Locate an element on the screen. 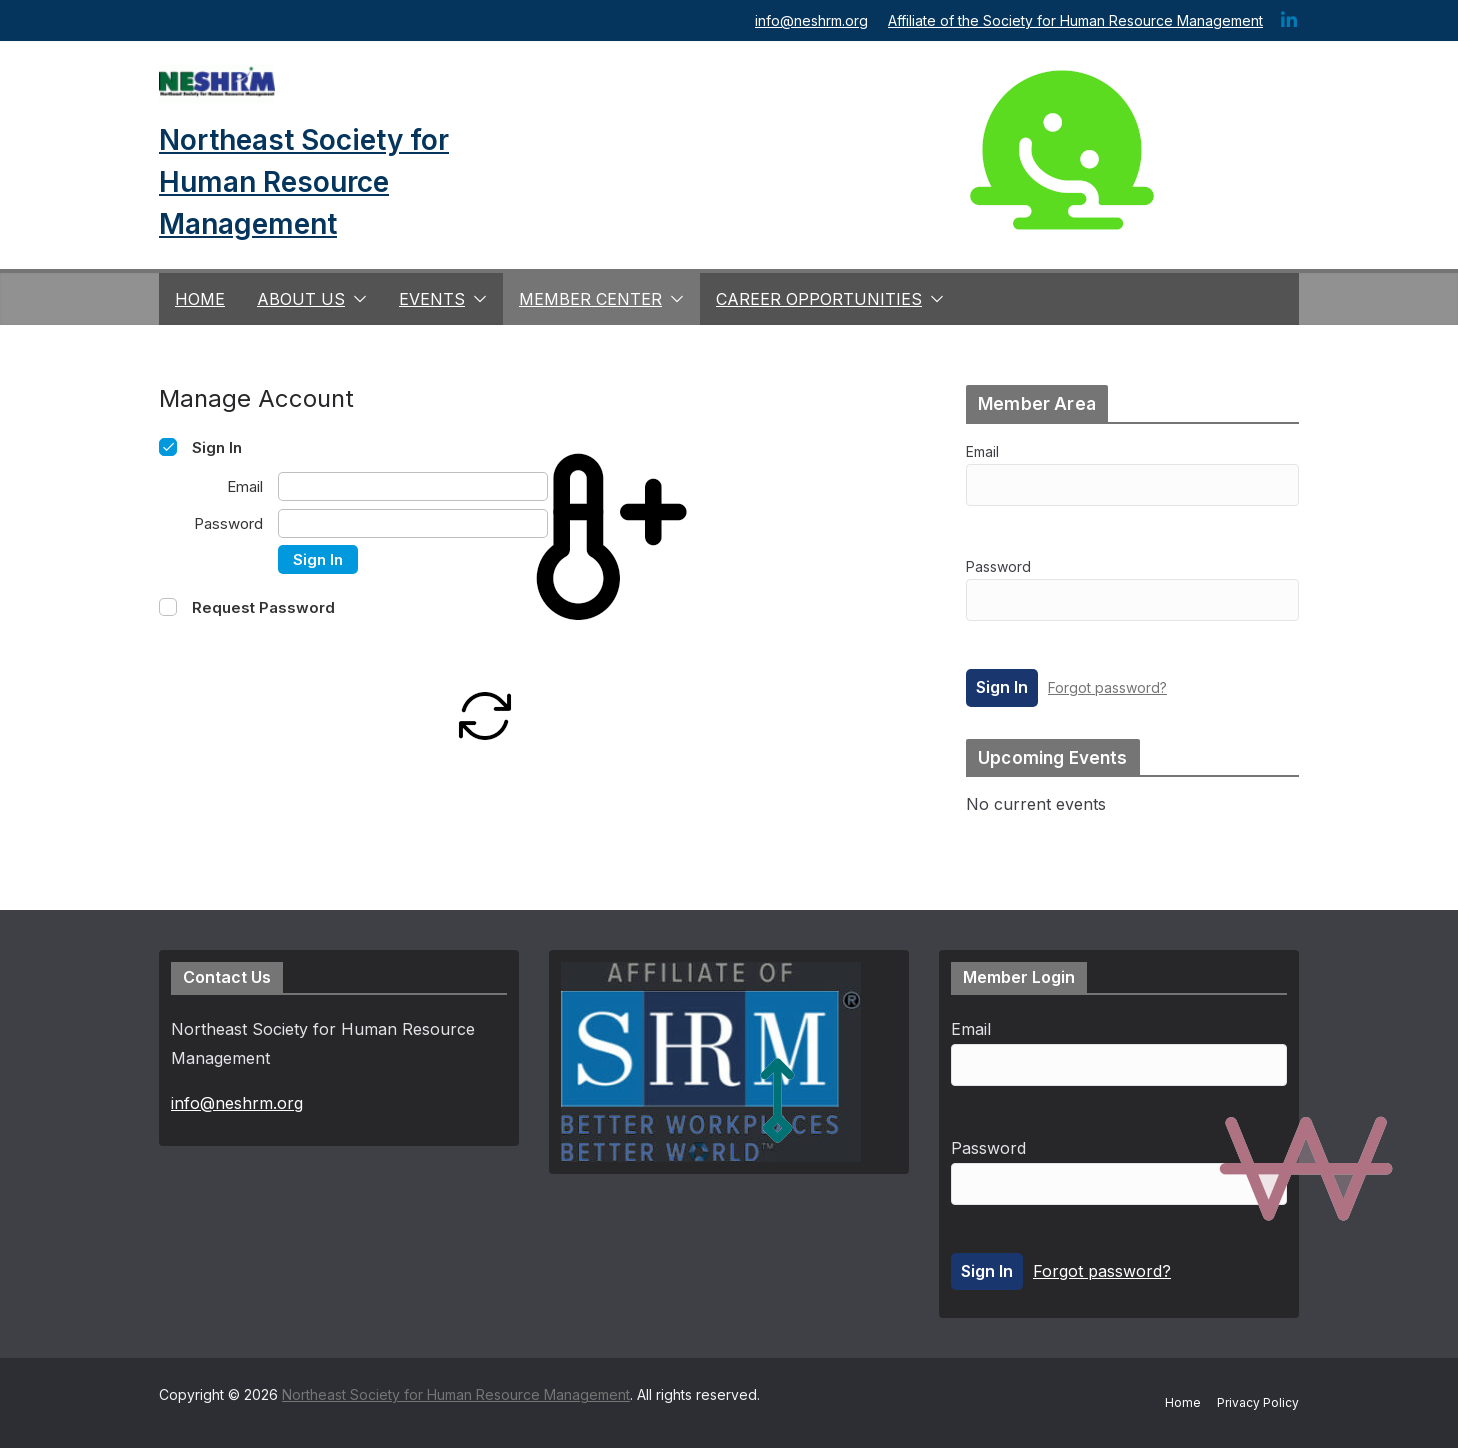 This screenshot has height=1448, width=1458. move item up in priority or order is located at coordinates (777, 1100).